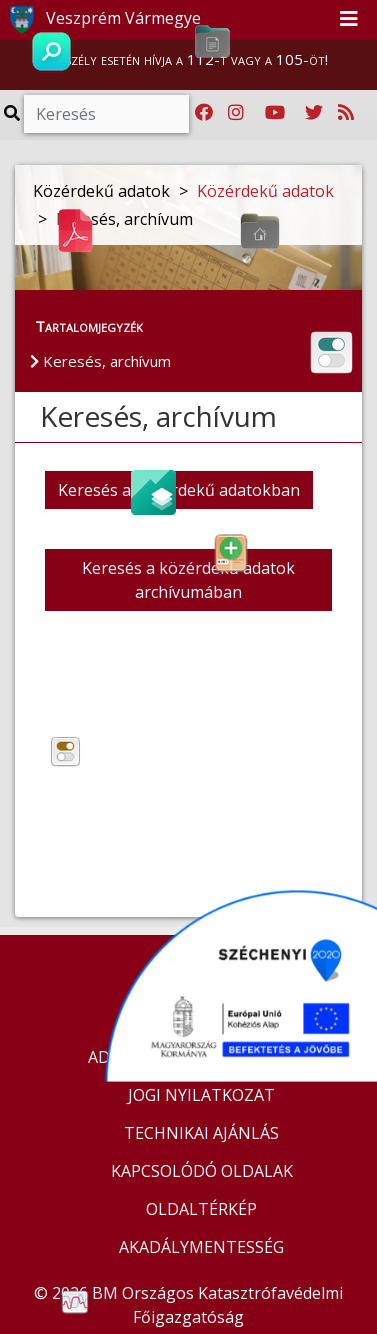 This screenshot has width=377, height=1334. Describe the element at coordinates (65, 751) in the screenshot. I see `open system tweaks or settings customization` at that location.